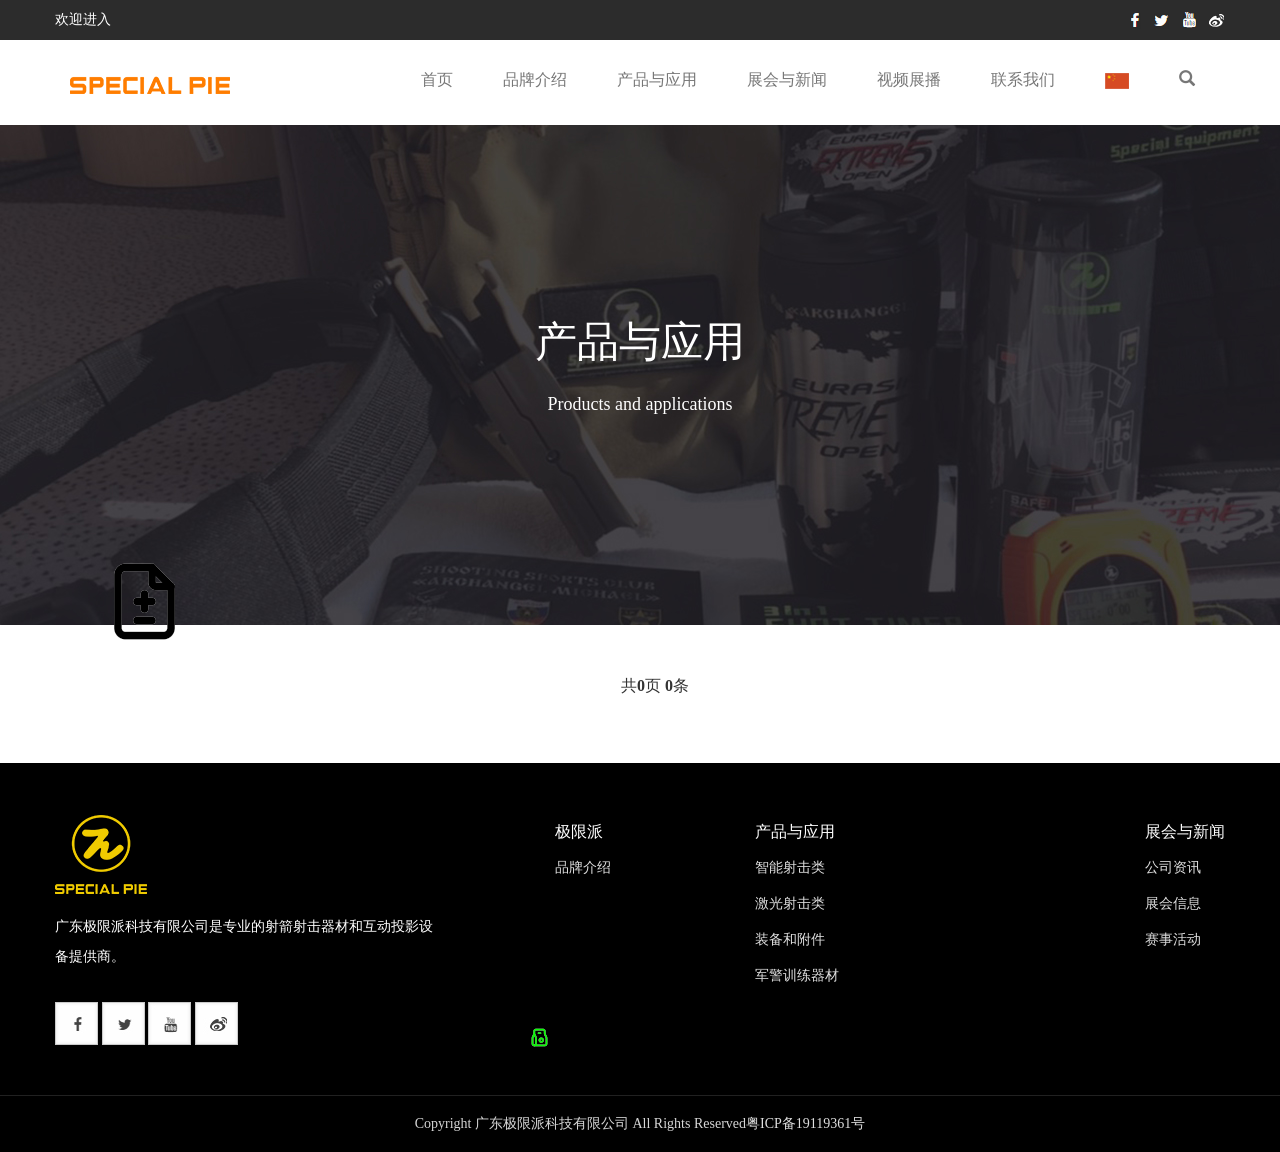 The height and width of the screenshot is (1152, 1280). I want to click on view your shopping bag, so click(539, 1037).